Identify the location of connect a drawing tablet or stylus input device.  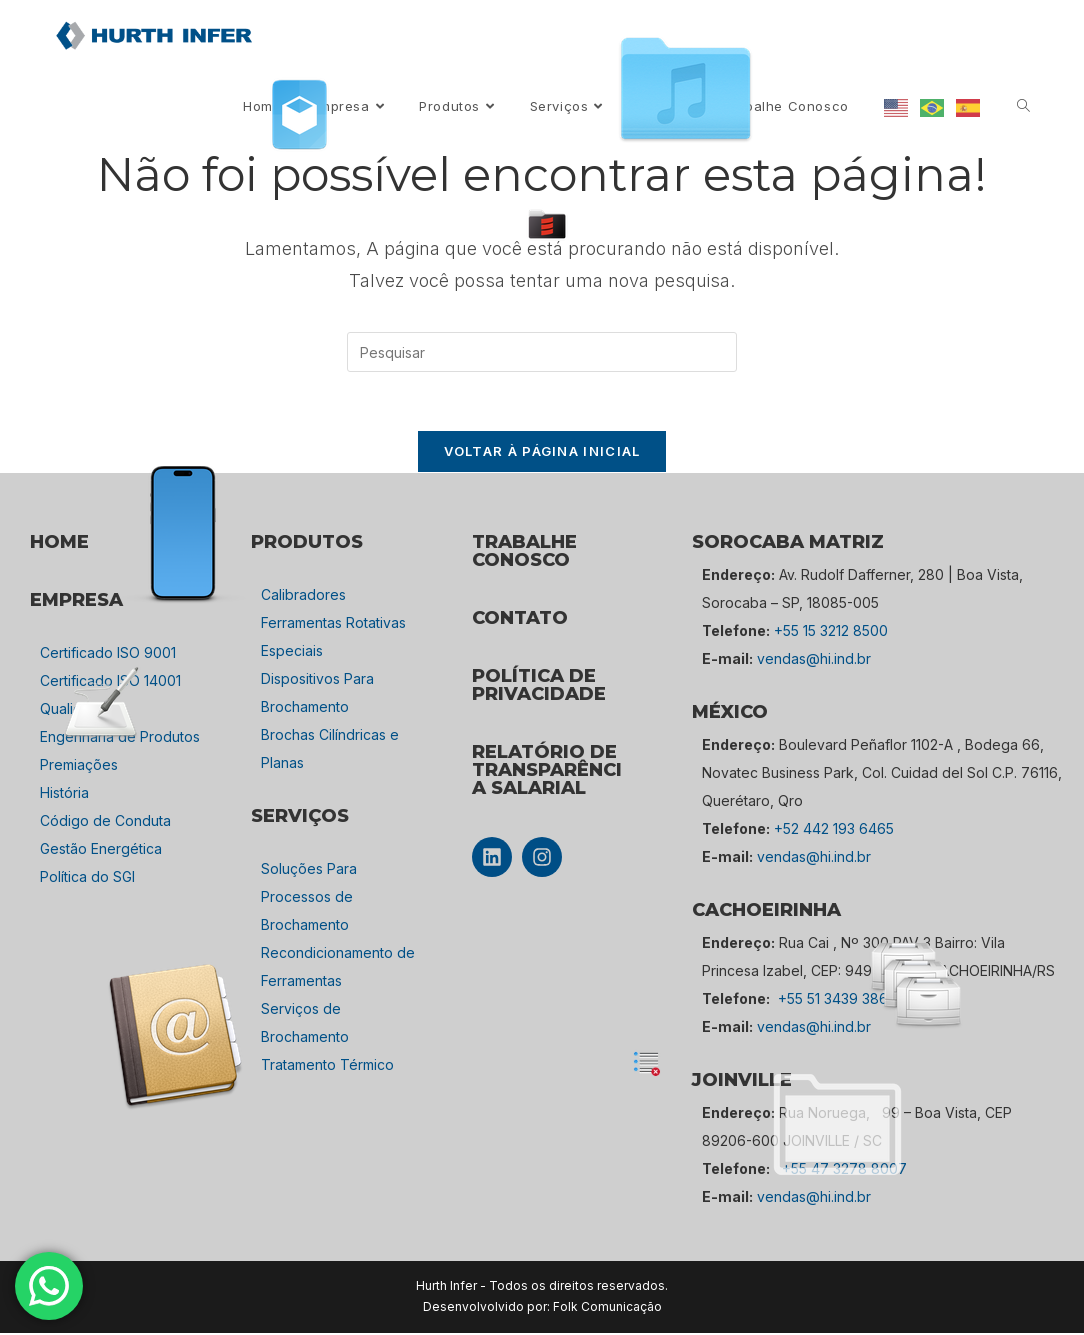
(102, 704).